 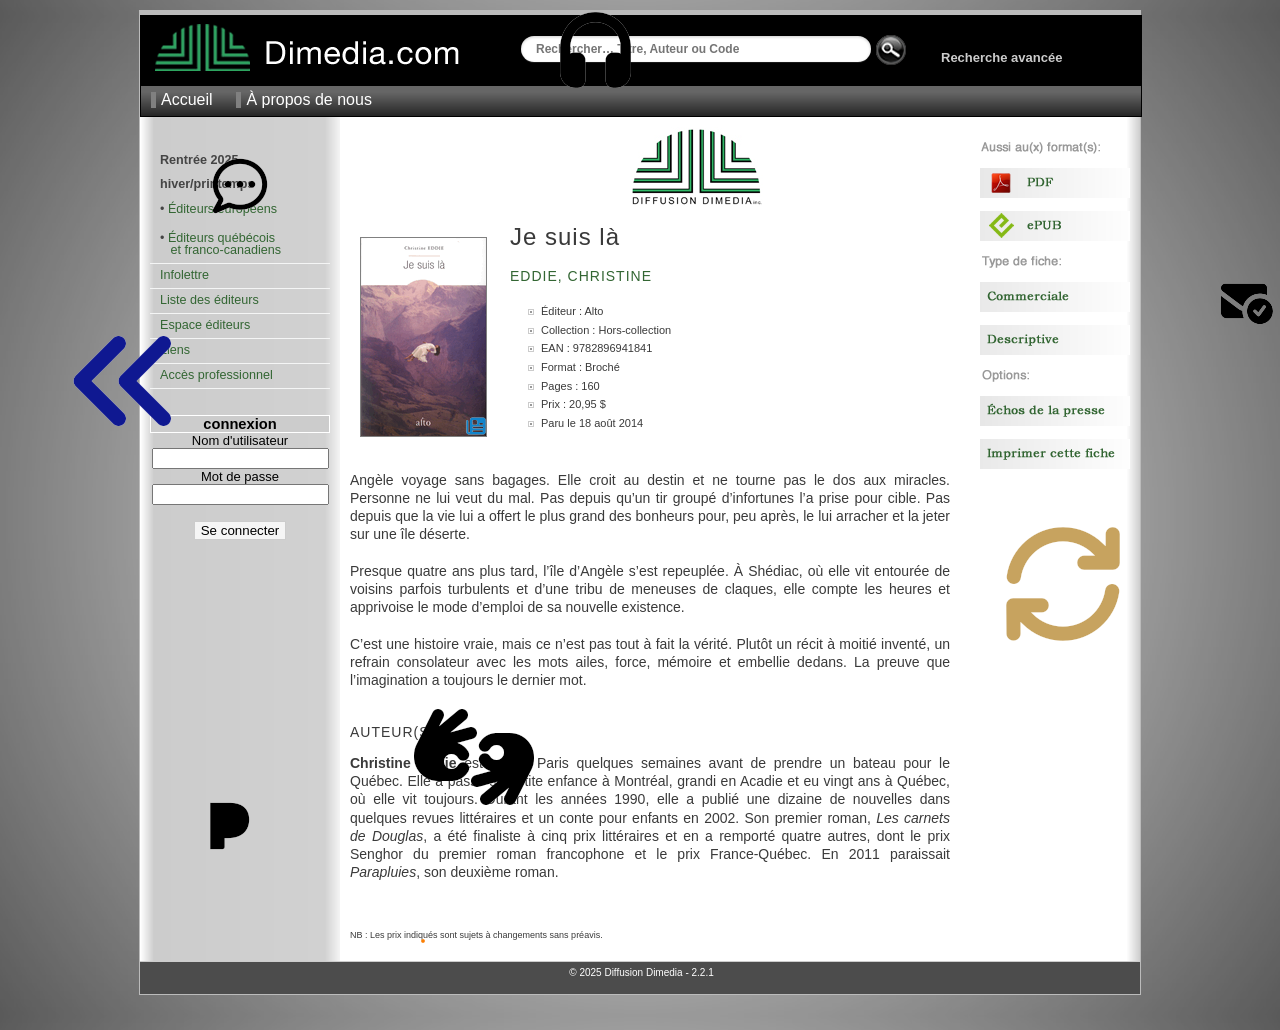 What do you see at coordinates (476, 426) in the screenshot?
I see `view news feed or articles` at bounding box center [476, 426].